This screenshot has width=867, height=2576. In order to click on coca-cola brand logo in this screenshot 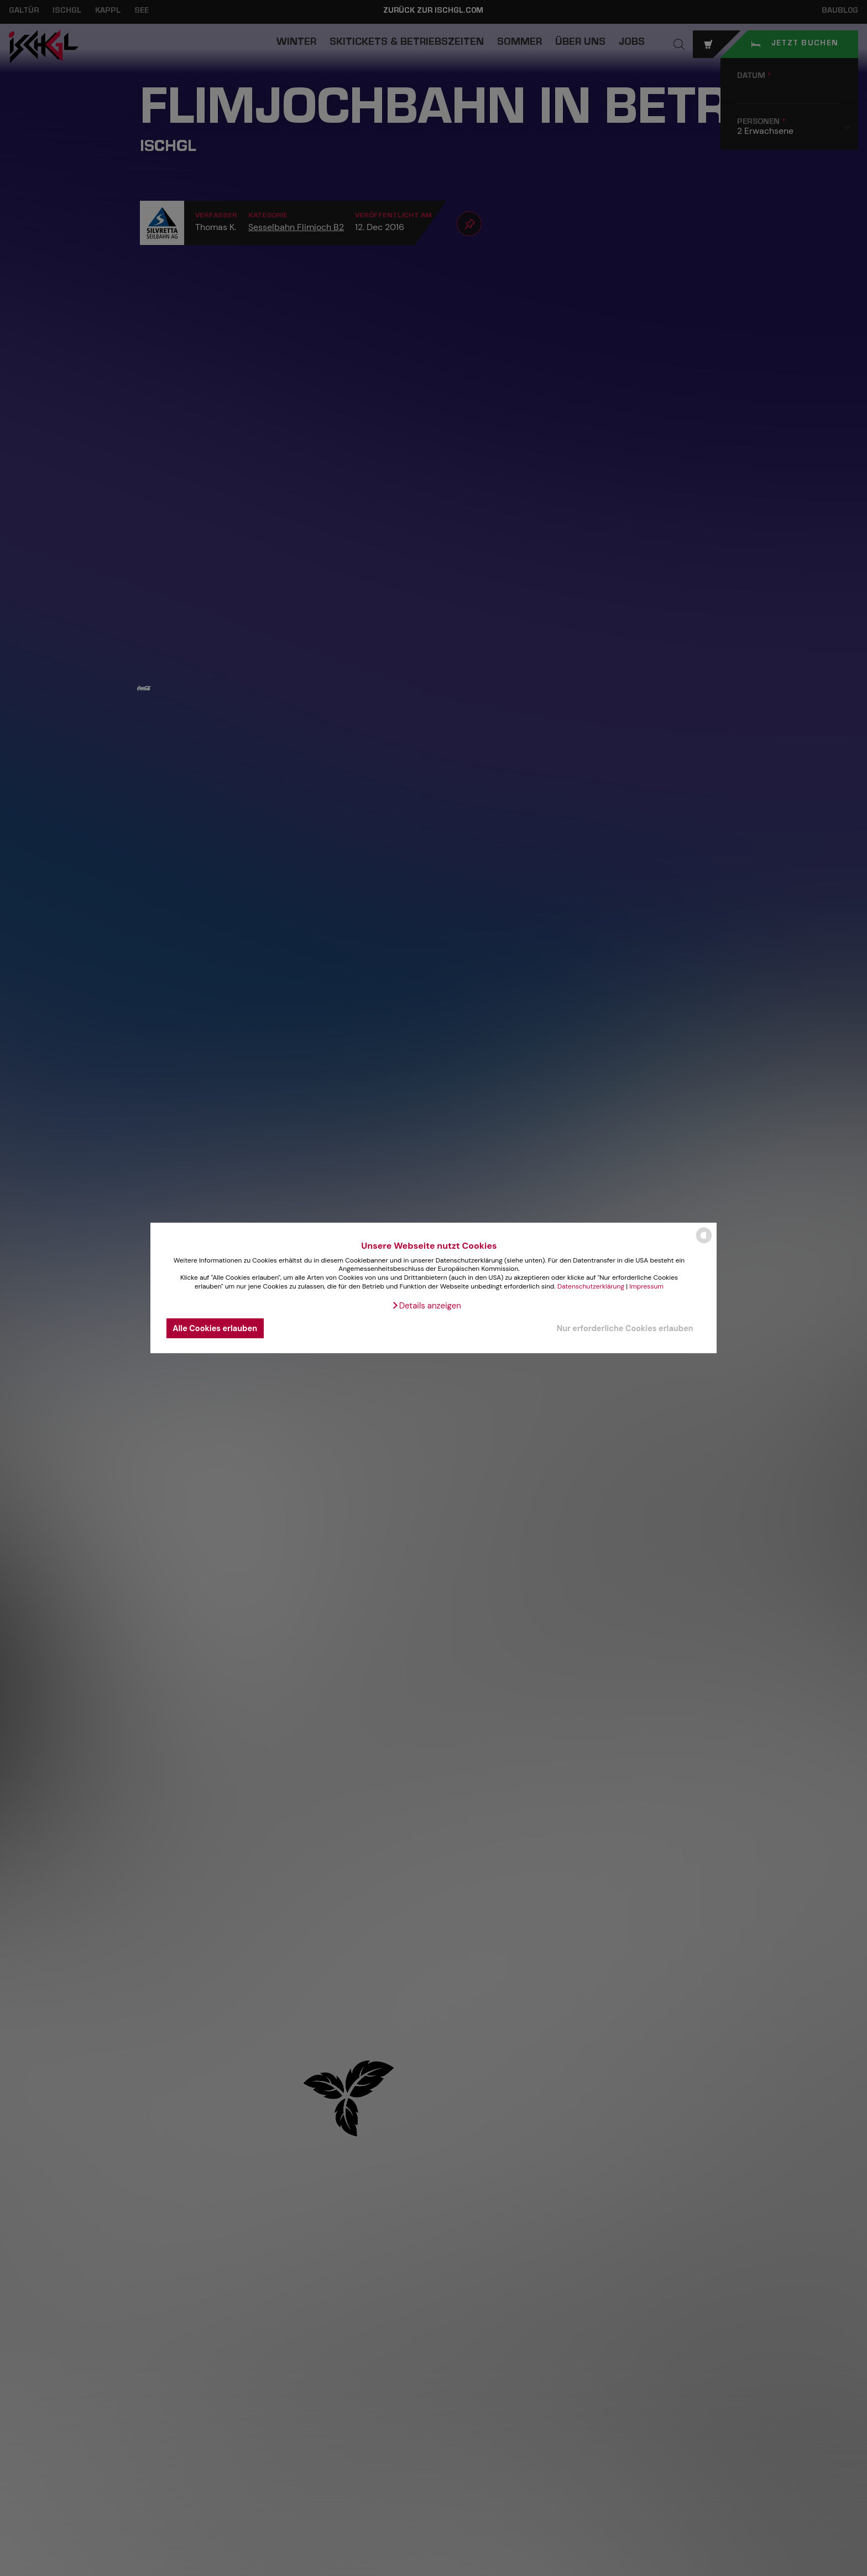, I will do `click(144, 688)`.